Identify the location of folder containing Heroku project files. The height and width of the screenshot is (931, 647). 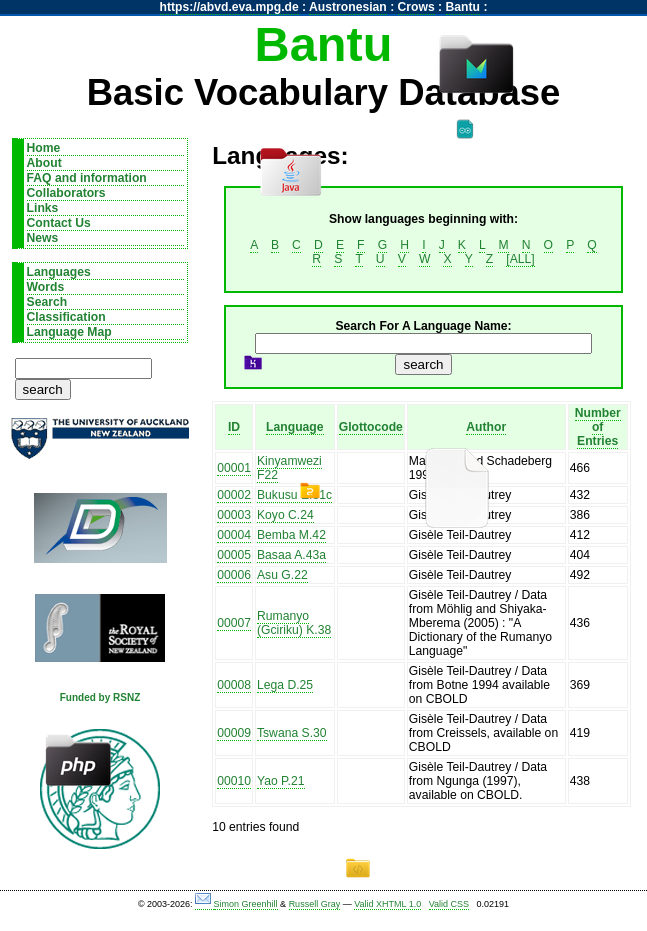
(253, 363).